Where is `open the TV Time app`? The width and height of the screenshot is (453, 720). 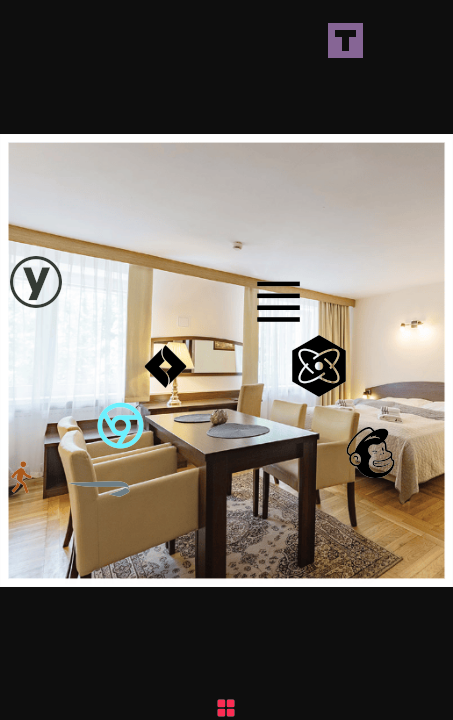 open the TV Time app is located at coordinates (345, 40).